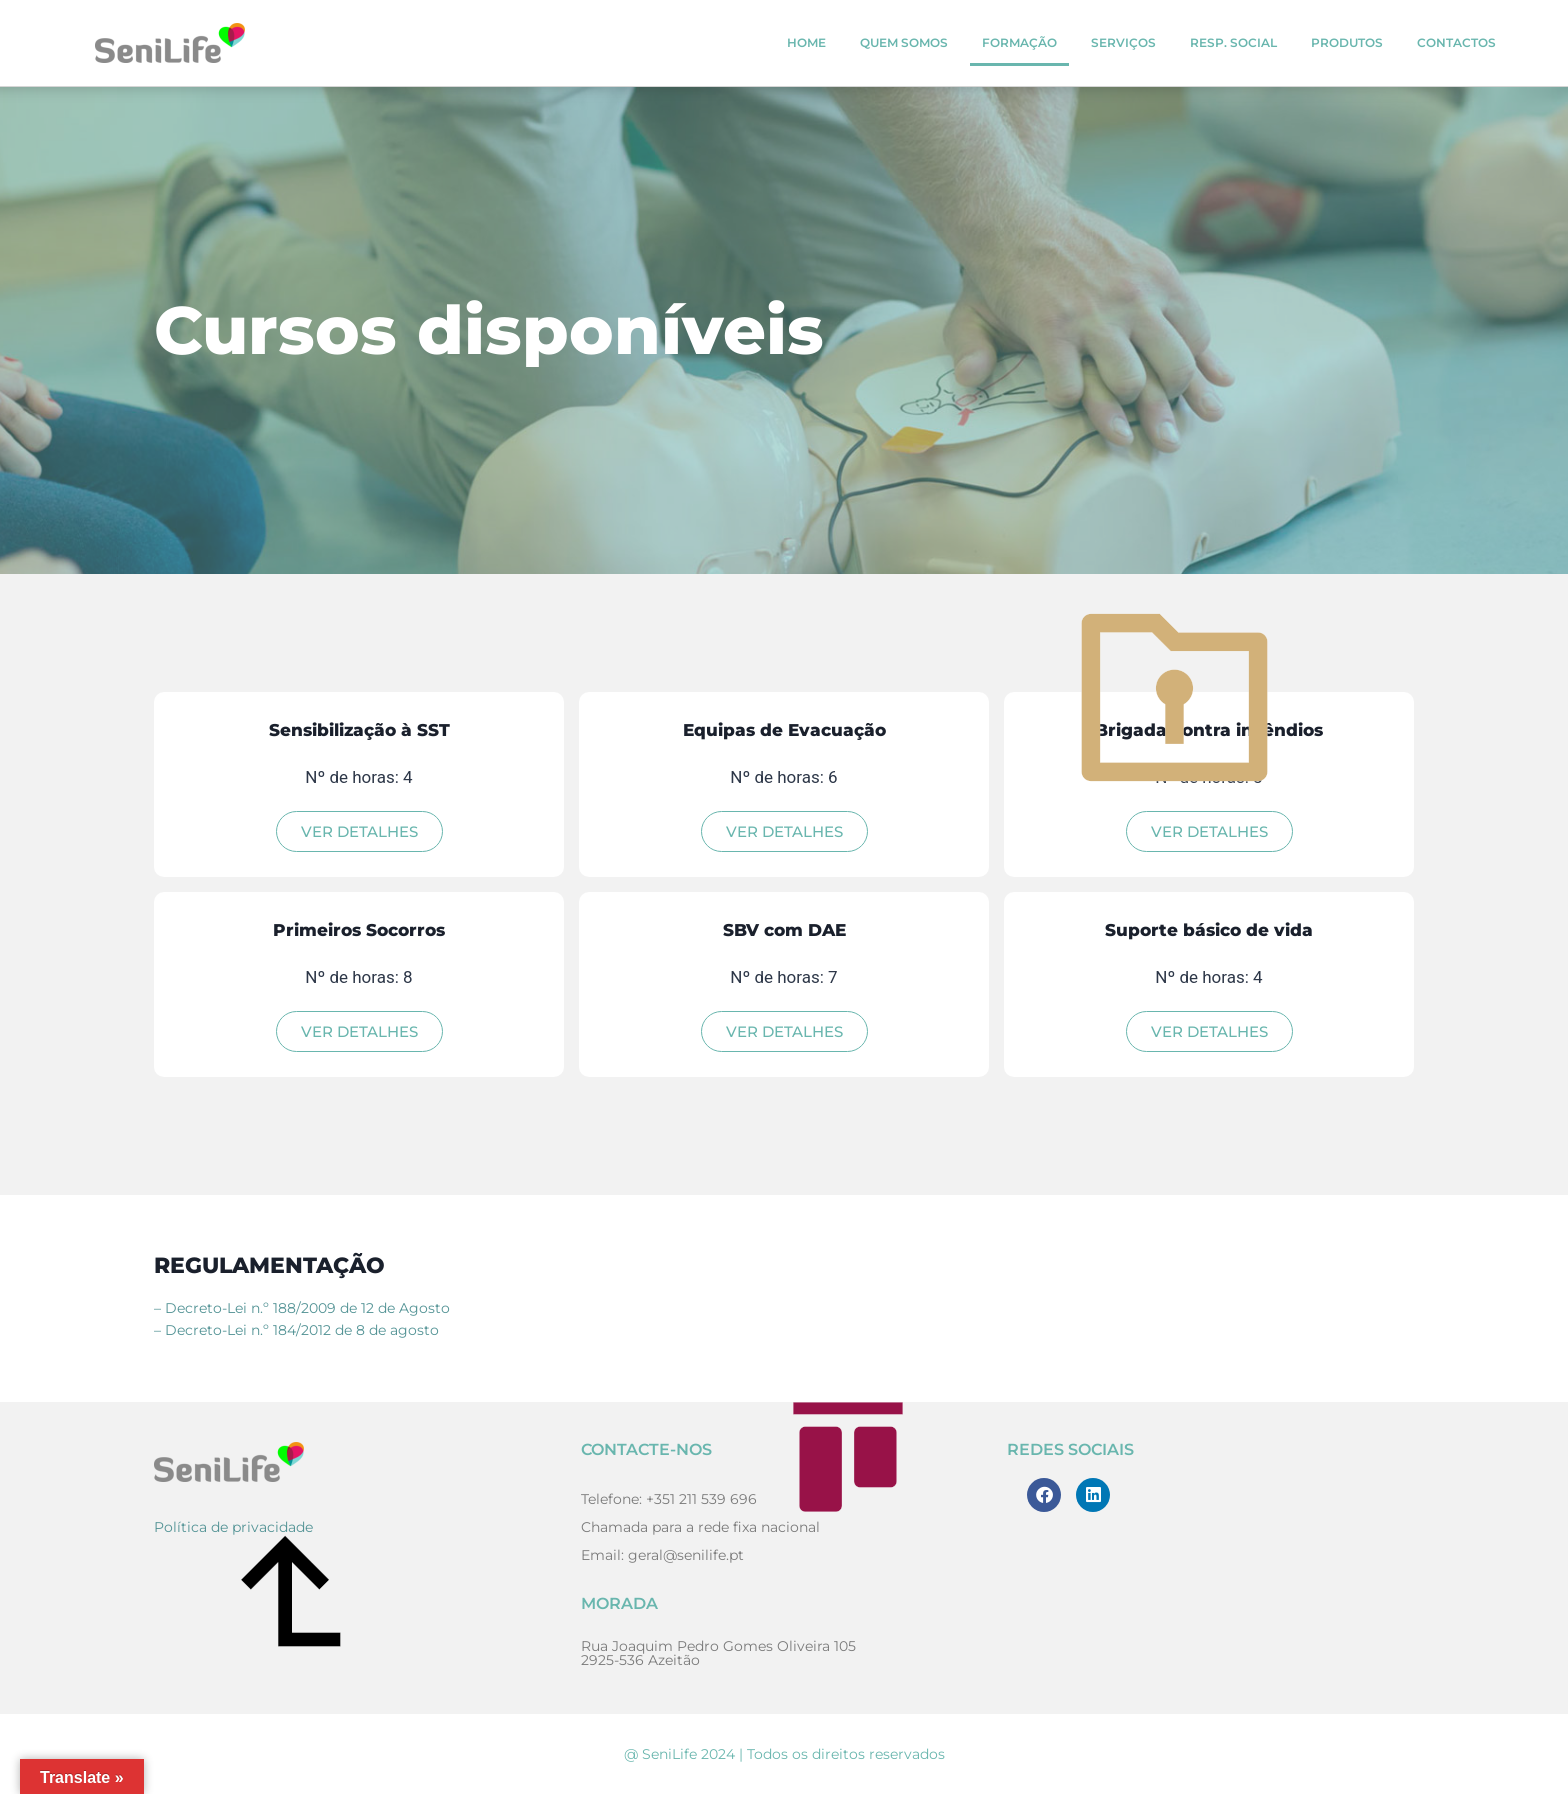 The height and width of the screenshot is (1794, 1568). What do you see at coordinates (848, 1457) in the screenshot?
I see `align items to the top of the container` at bounding box center [848, 1457].